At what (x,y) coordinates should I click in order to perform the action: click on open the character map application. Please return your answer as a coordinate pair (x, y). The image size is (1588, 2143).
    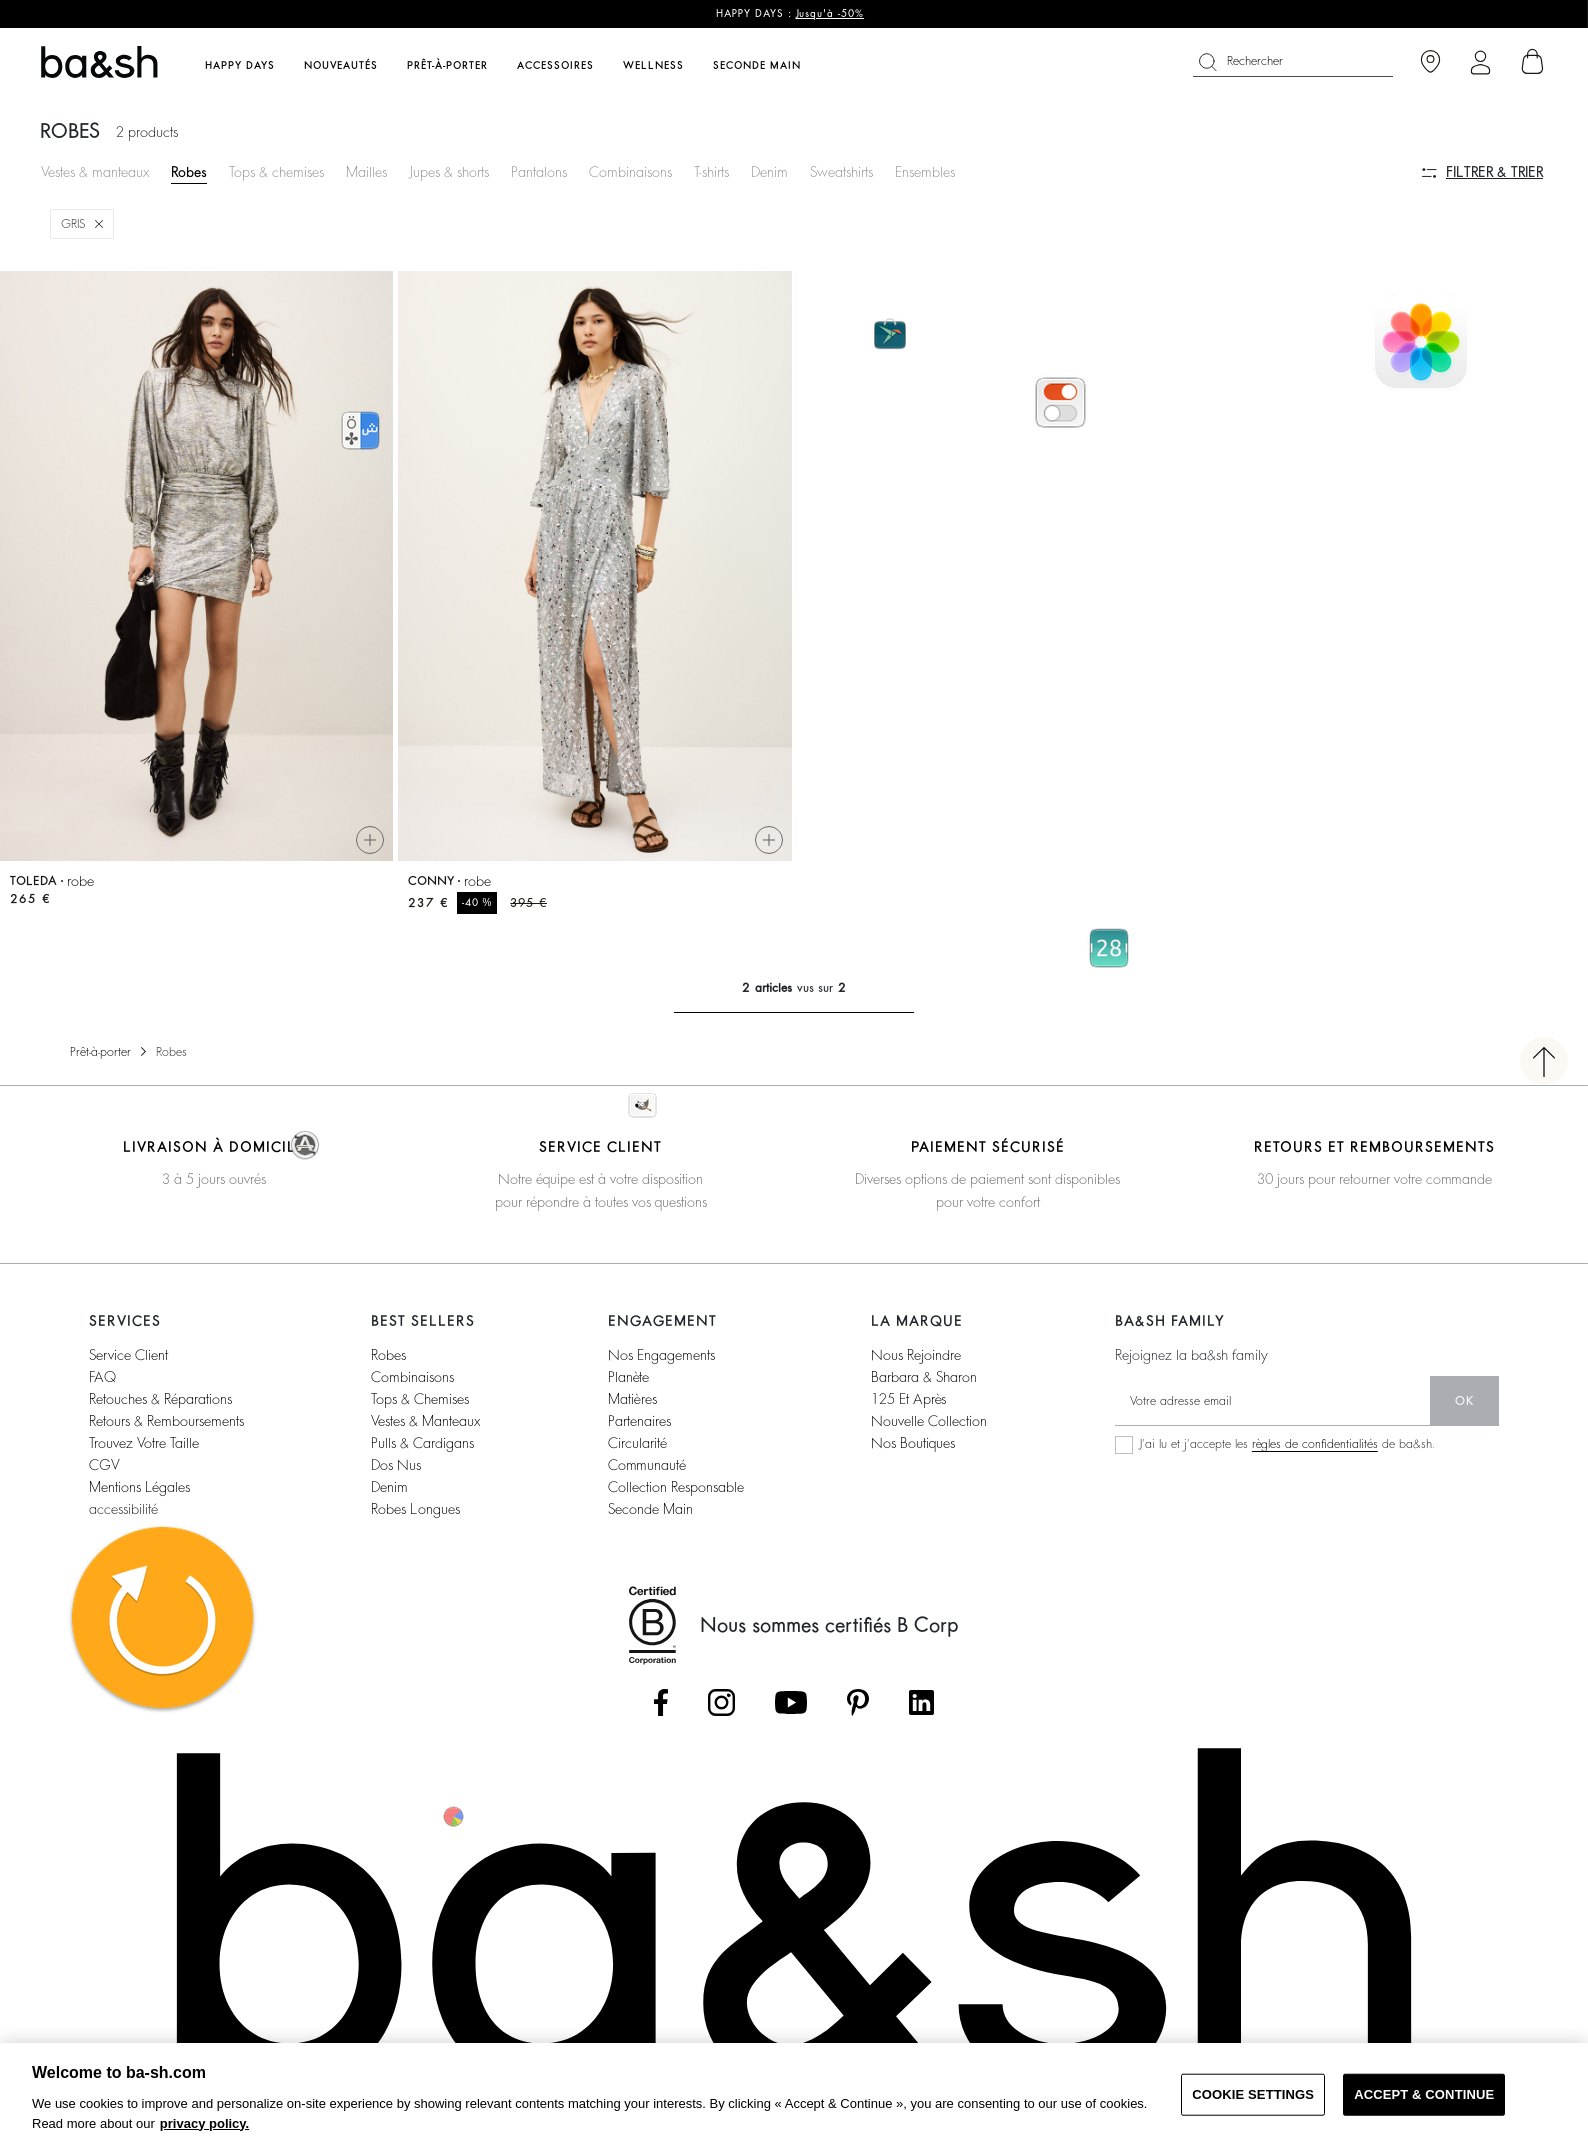
    Looking at the image, I should click on (360, 430).